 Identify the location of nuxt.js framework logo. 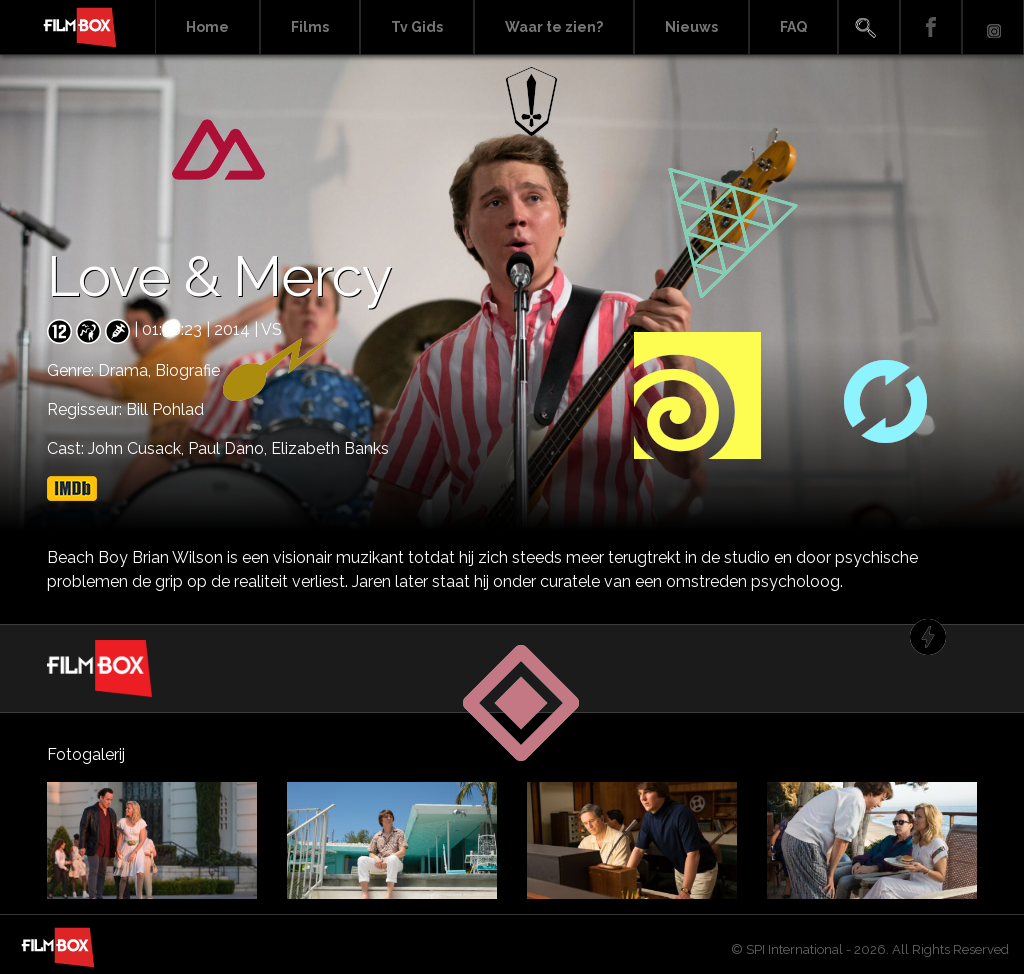
(218, 149).